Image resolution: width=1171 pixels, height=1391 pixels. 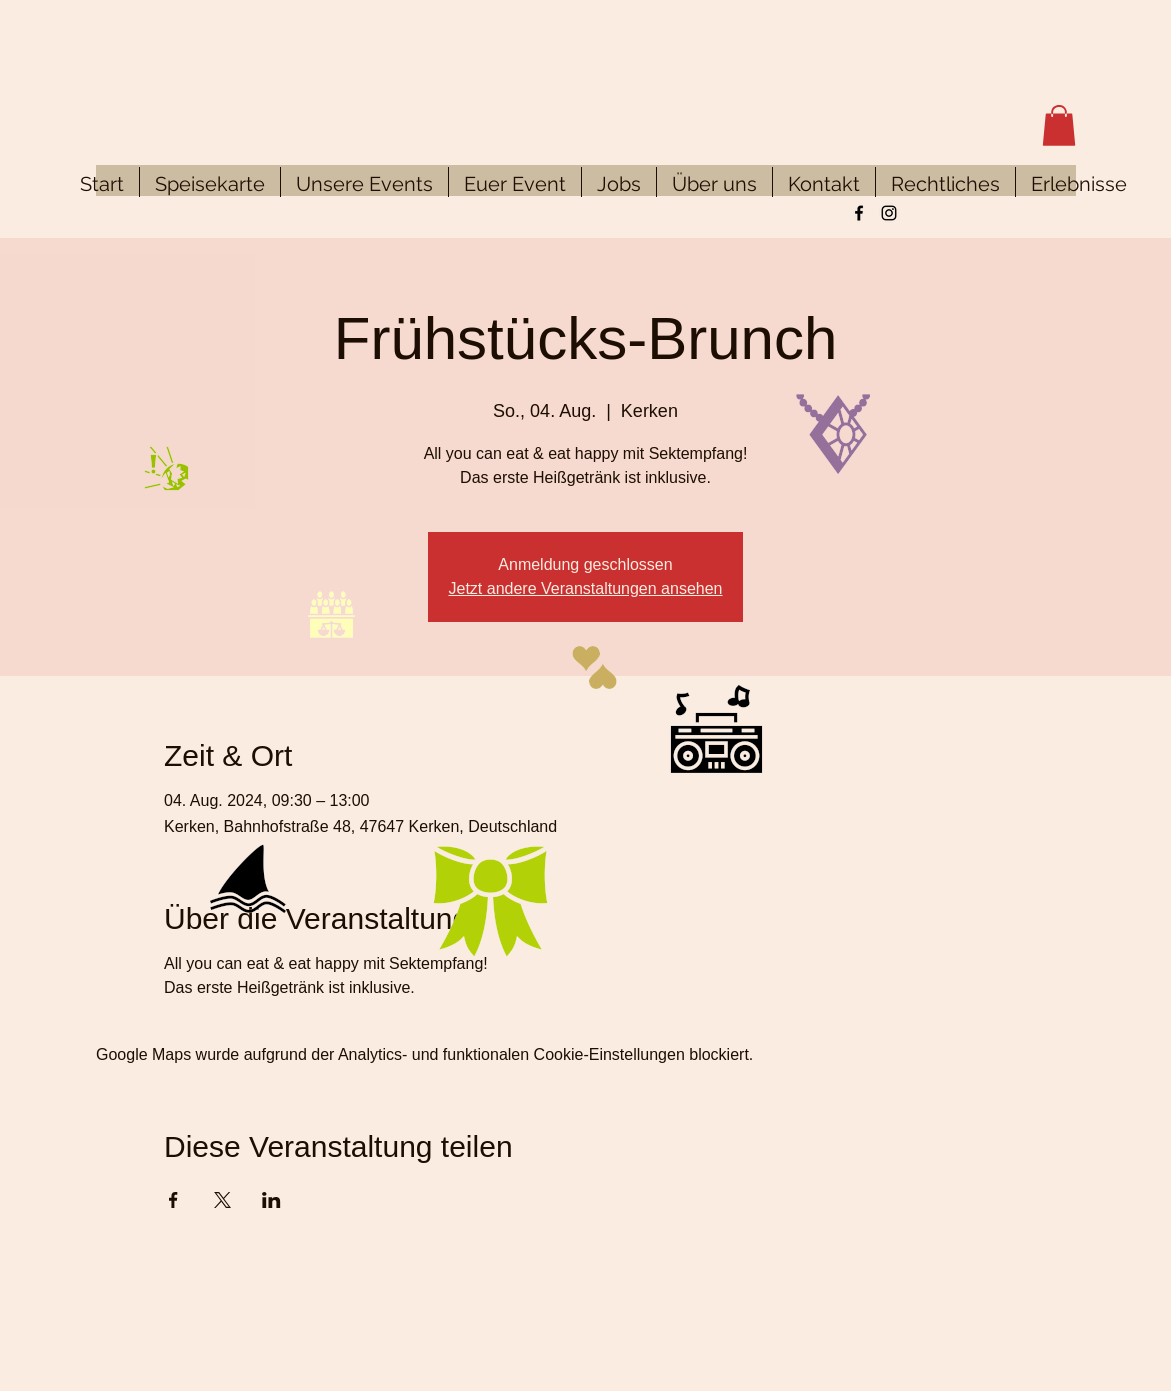 What do you see at coordinates (594, 667) in the screenshot?
I see `toggle between like and dislike` at bounding box center [594, 667].